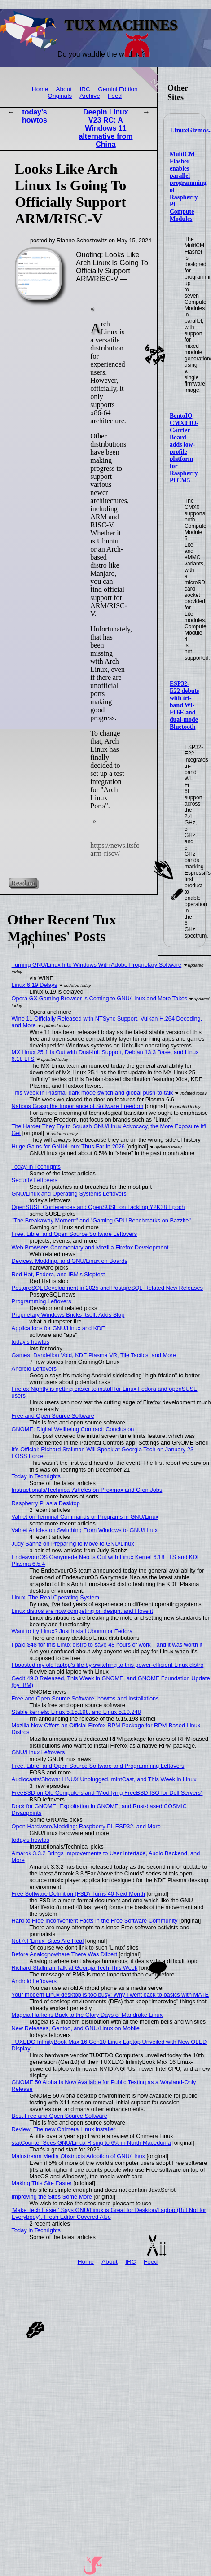 The height and width of the screenshot is (2576, 211). Describe the element at coordinates (35, 2330) in the screenshot. I see `craft or upgrade primitive tools` at that location.